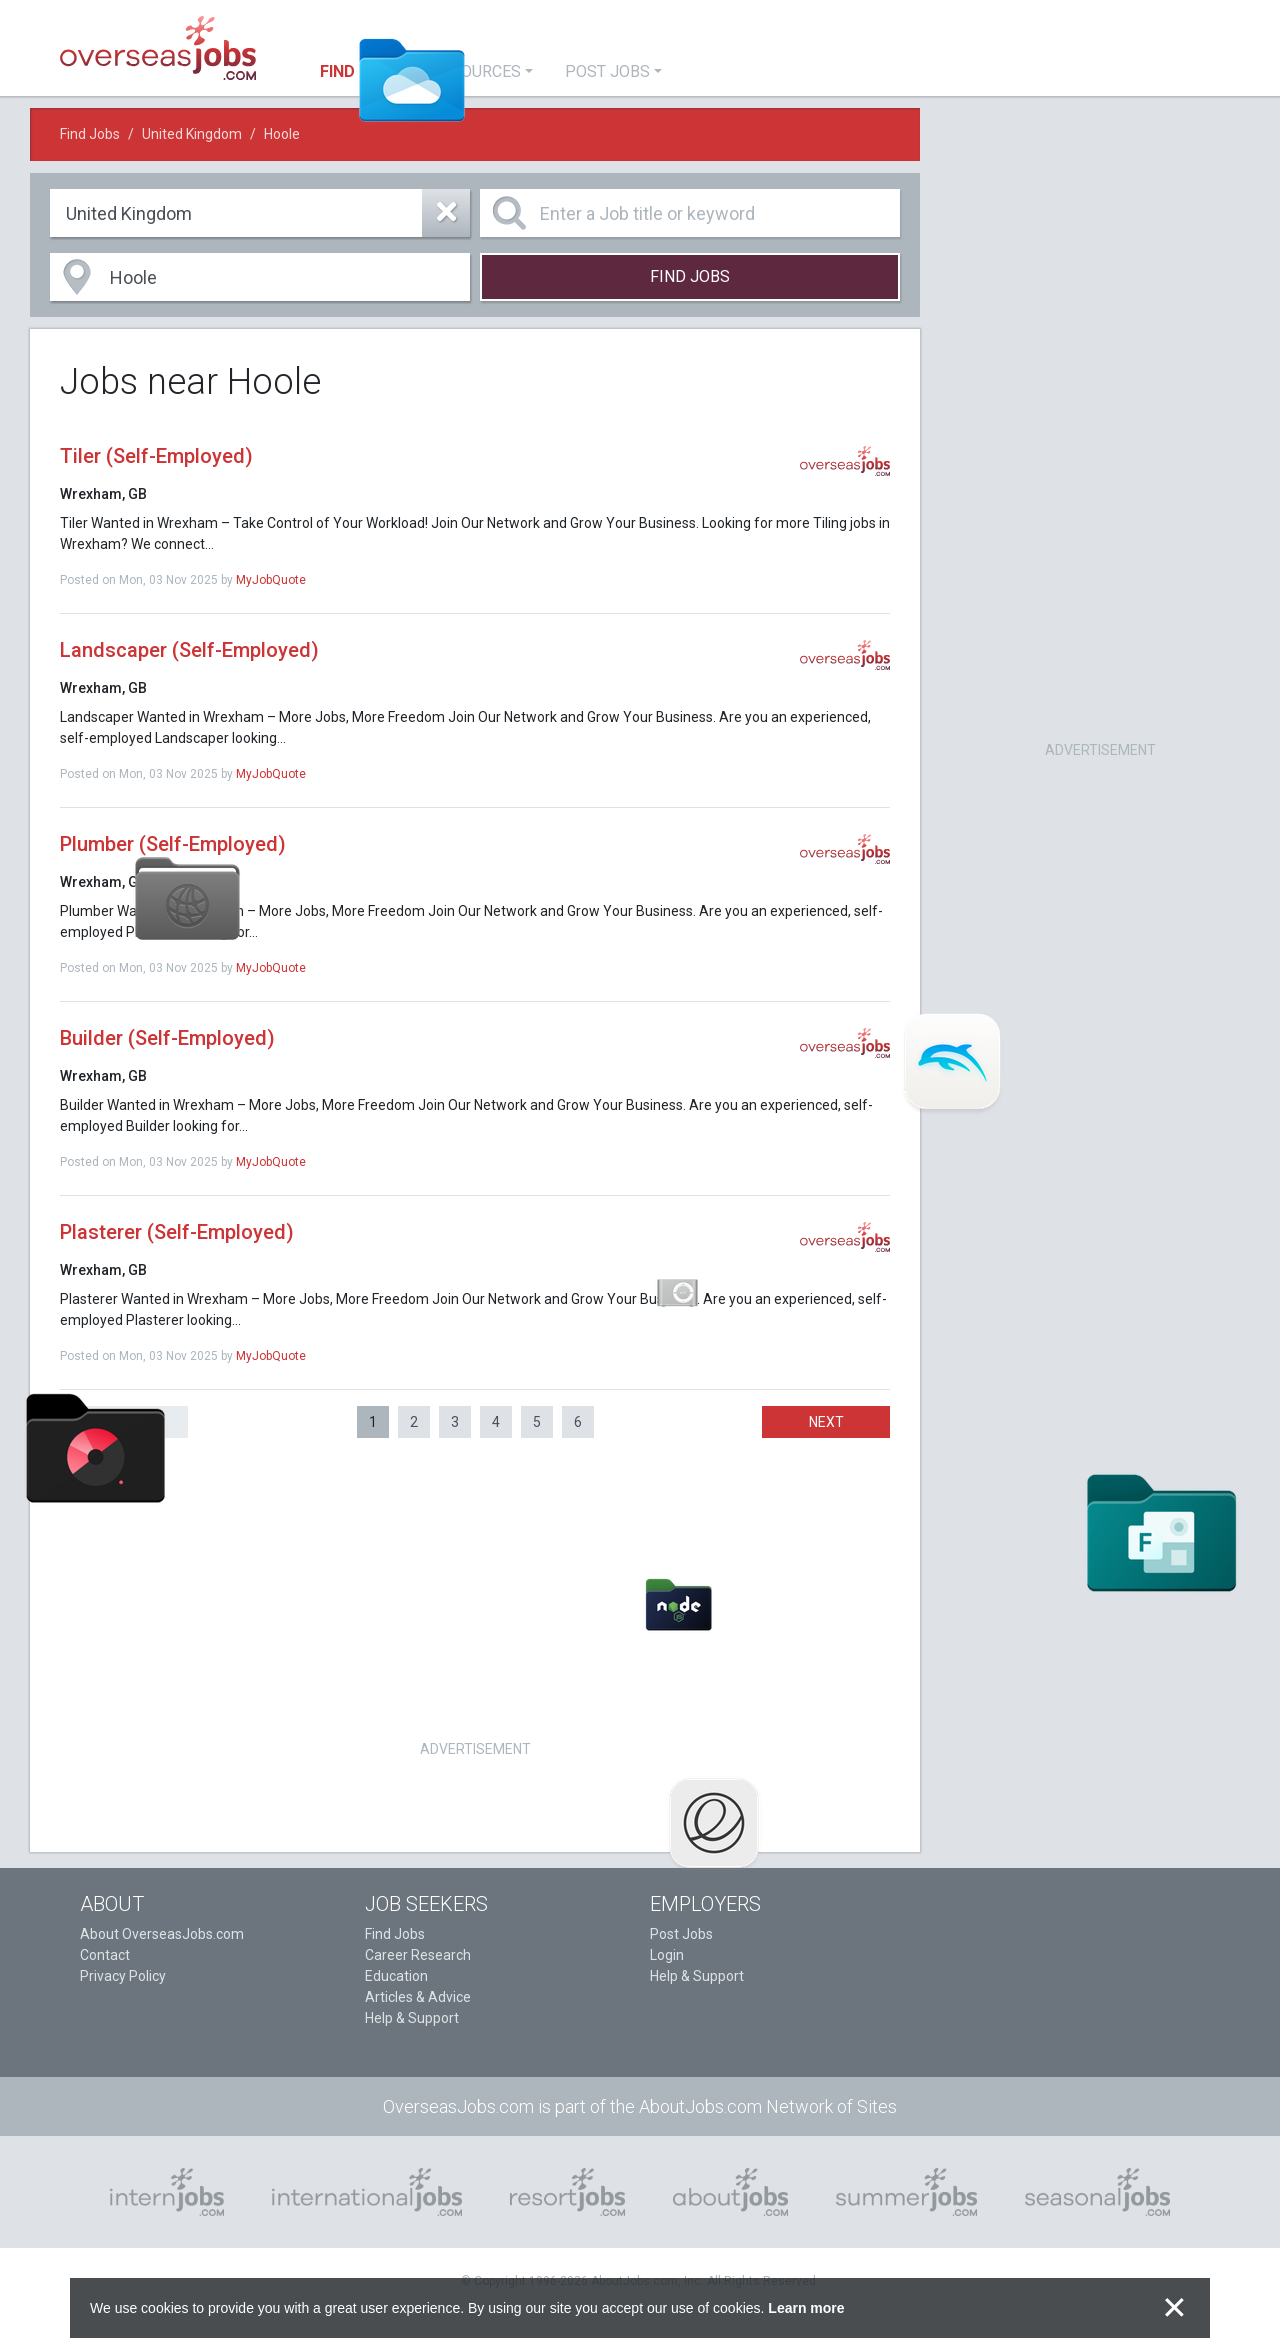 The height and width of the screenshot is (2338, 1280). I want to click on open dolphin emulator app, so click(952, 1061).